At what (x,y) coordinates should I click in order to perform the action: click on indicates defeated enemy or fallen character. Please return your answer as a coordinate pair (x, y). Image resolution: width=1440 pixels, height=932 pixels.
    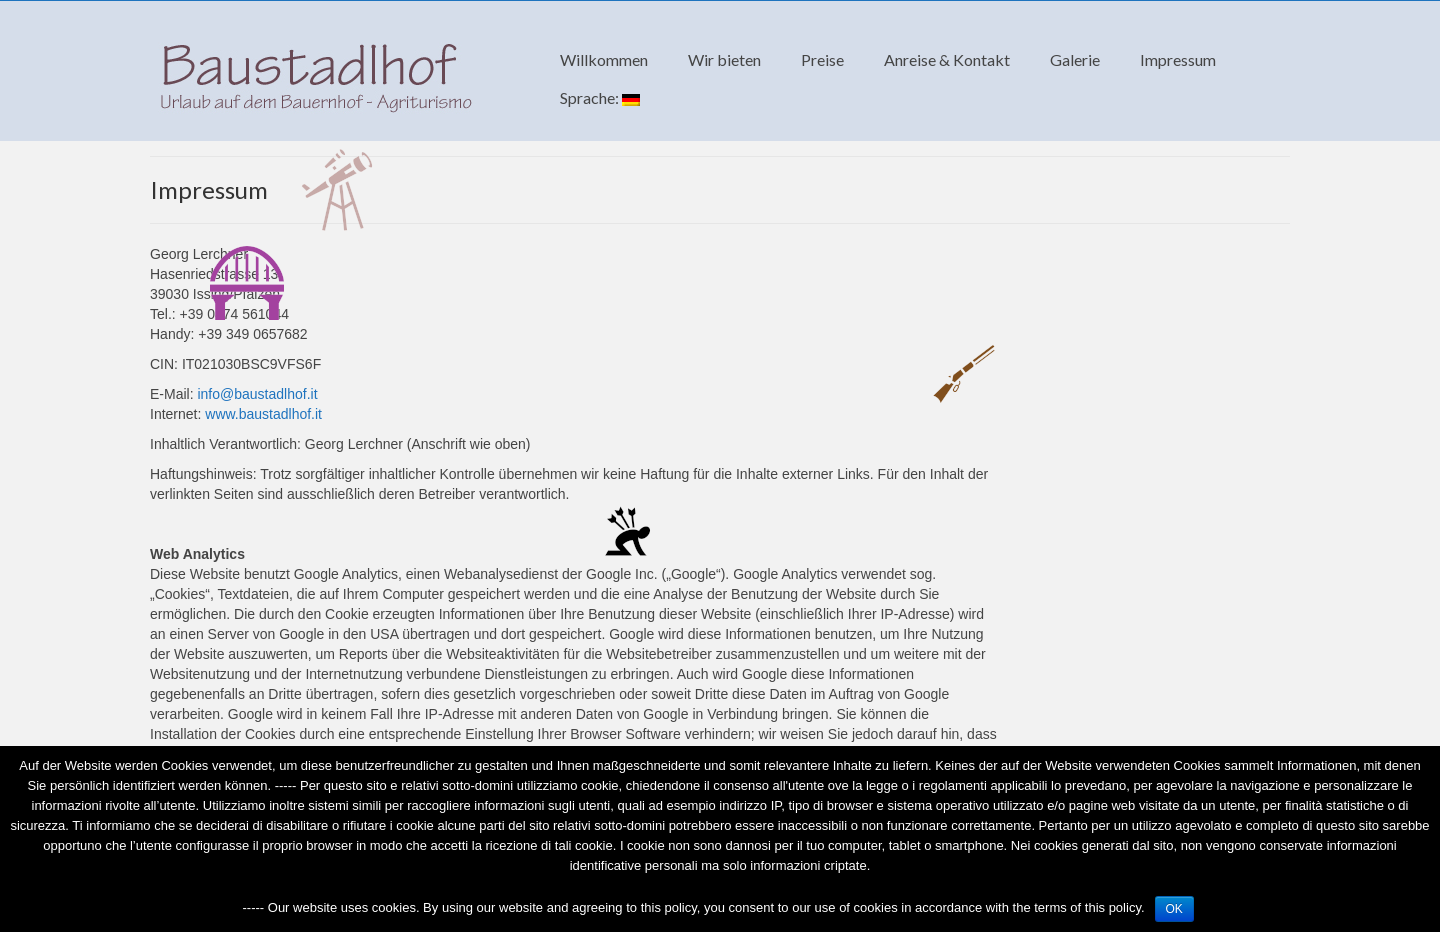
    Looking at the image, I should click on (627, 530).